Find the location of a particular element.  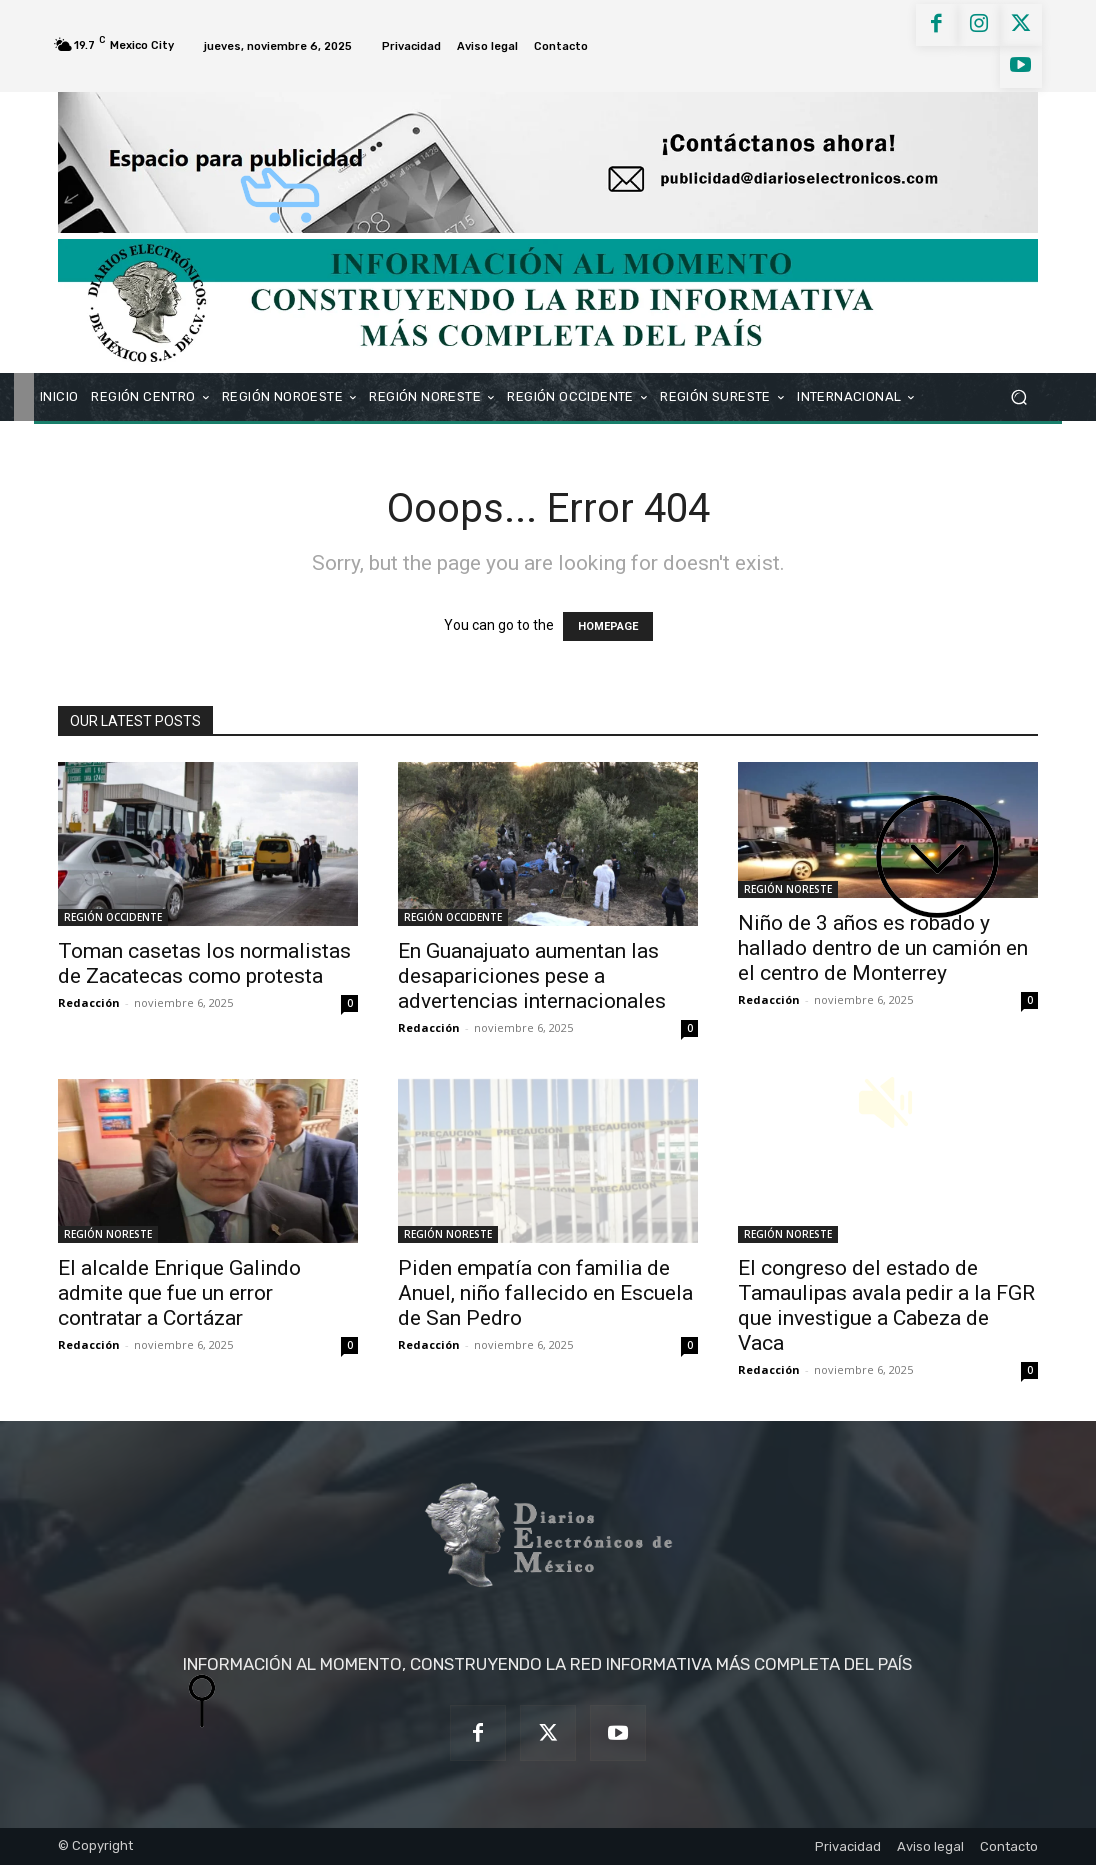

mute audio or sound is located at coordinates (884, 1102).